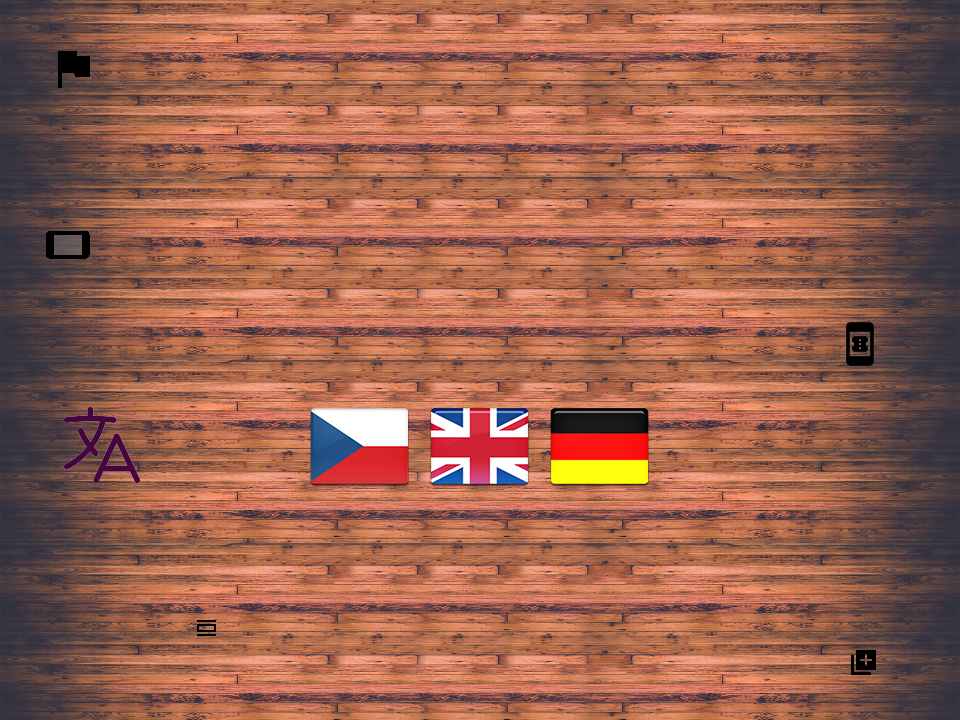 The image size is (960, 720). Describe the element at coordinates (72, 68) in the screenshot. I see `flag or report content` at that location.